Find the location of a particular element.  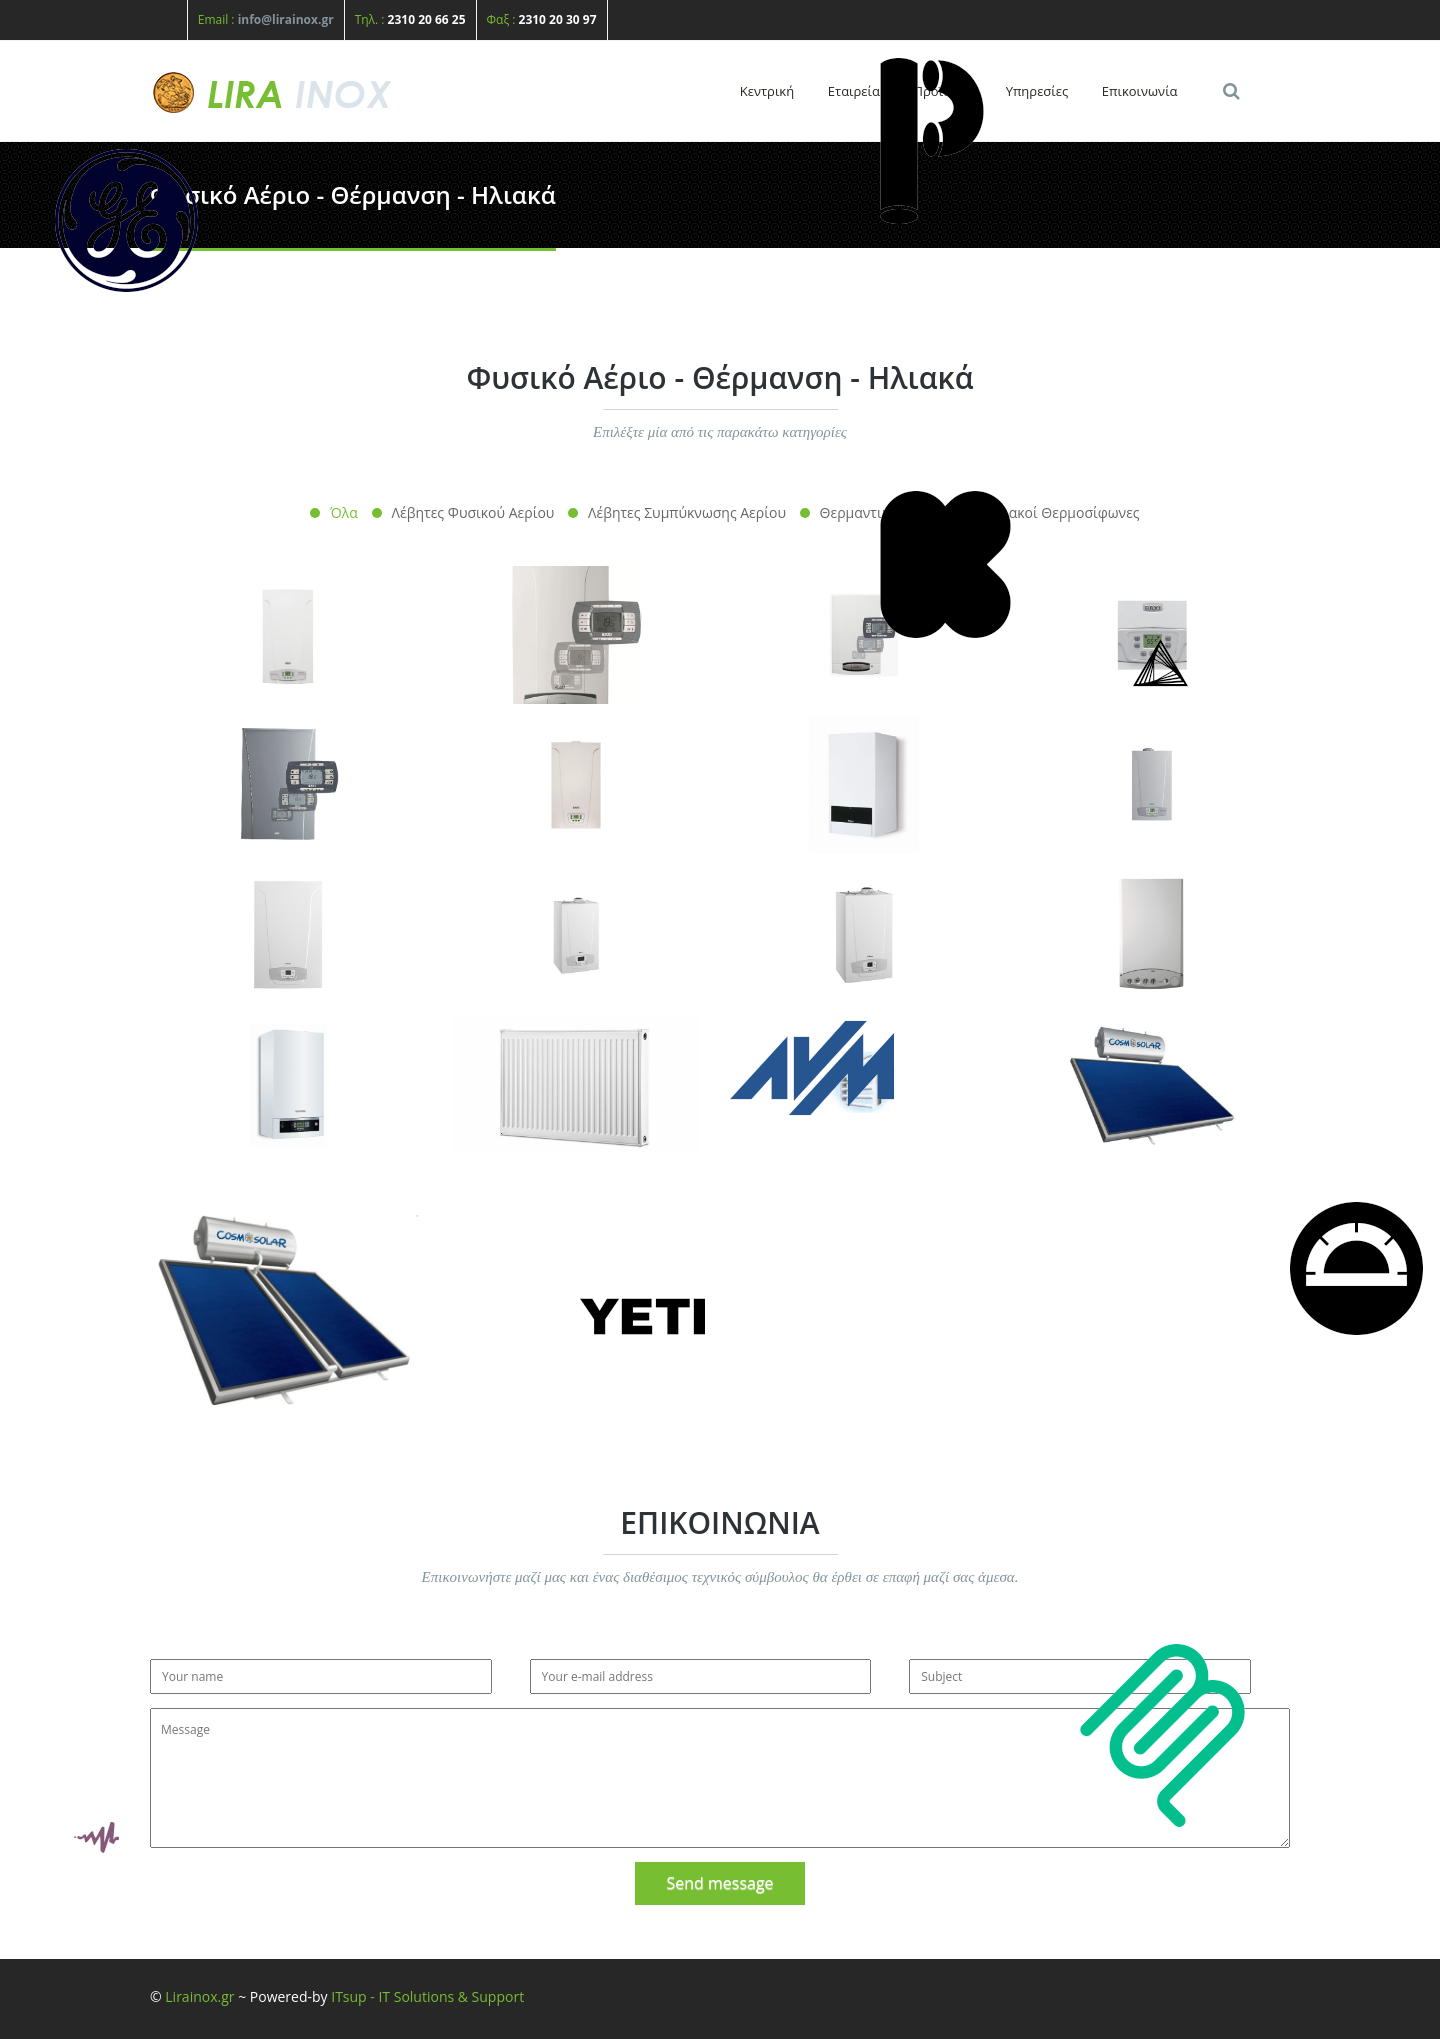

AVM company logo is located at coordinates (812, 1068).